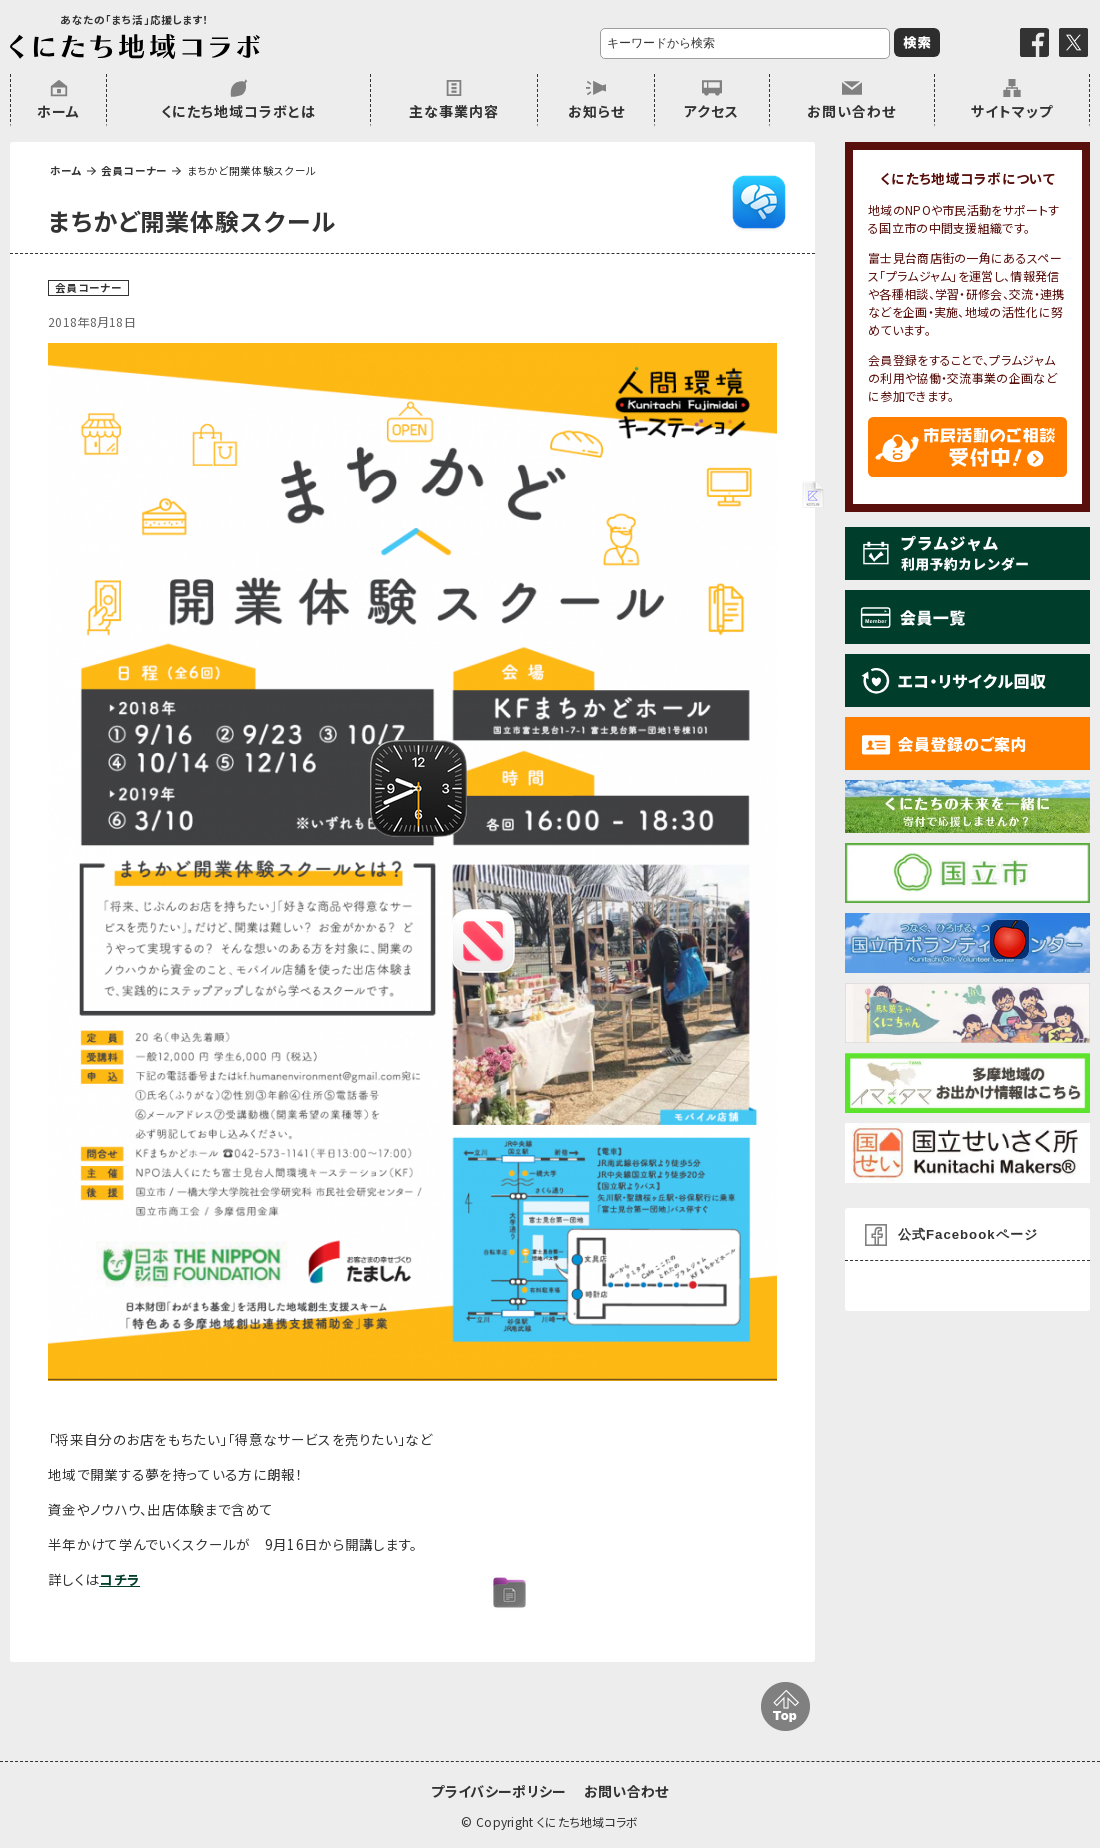 The height and width of the screenshot is (1848, 1100). I want to click on open the Apple News app, so click(483, 941).